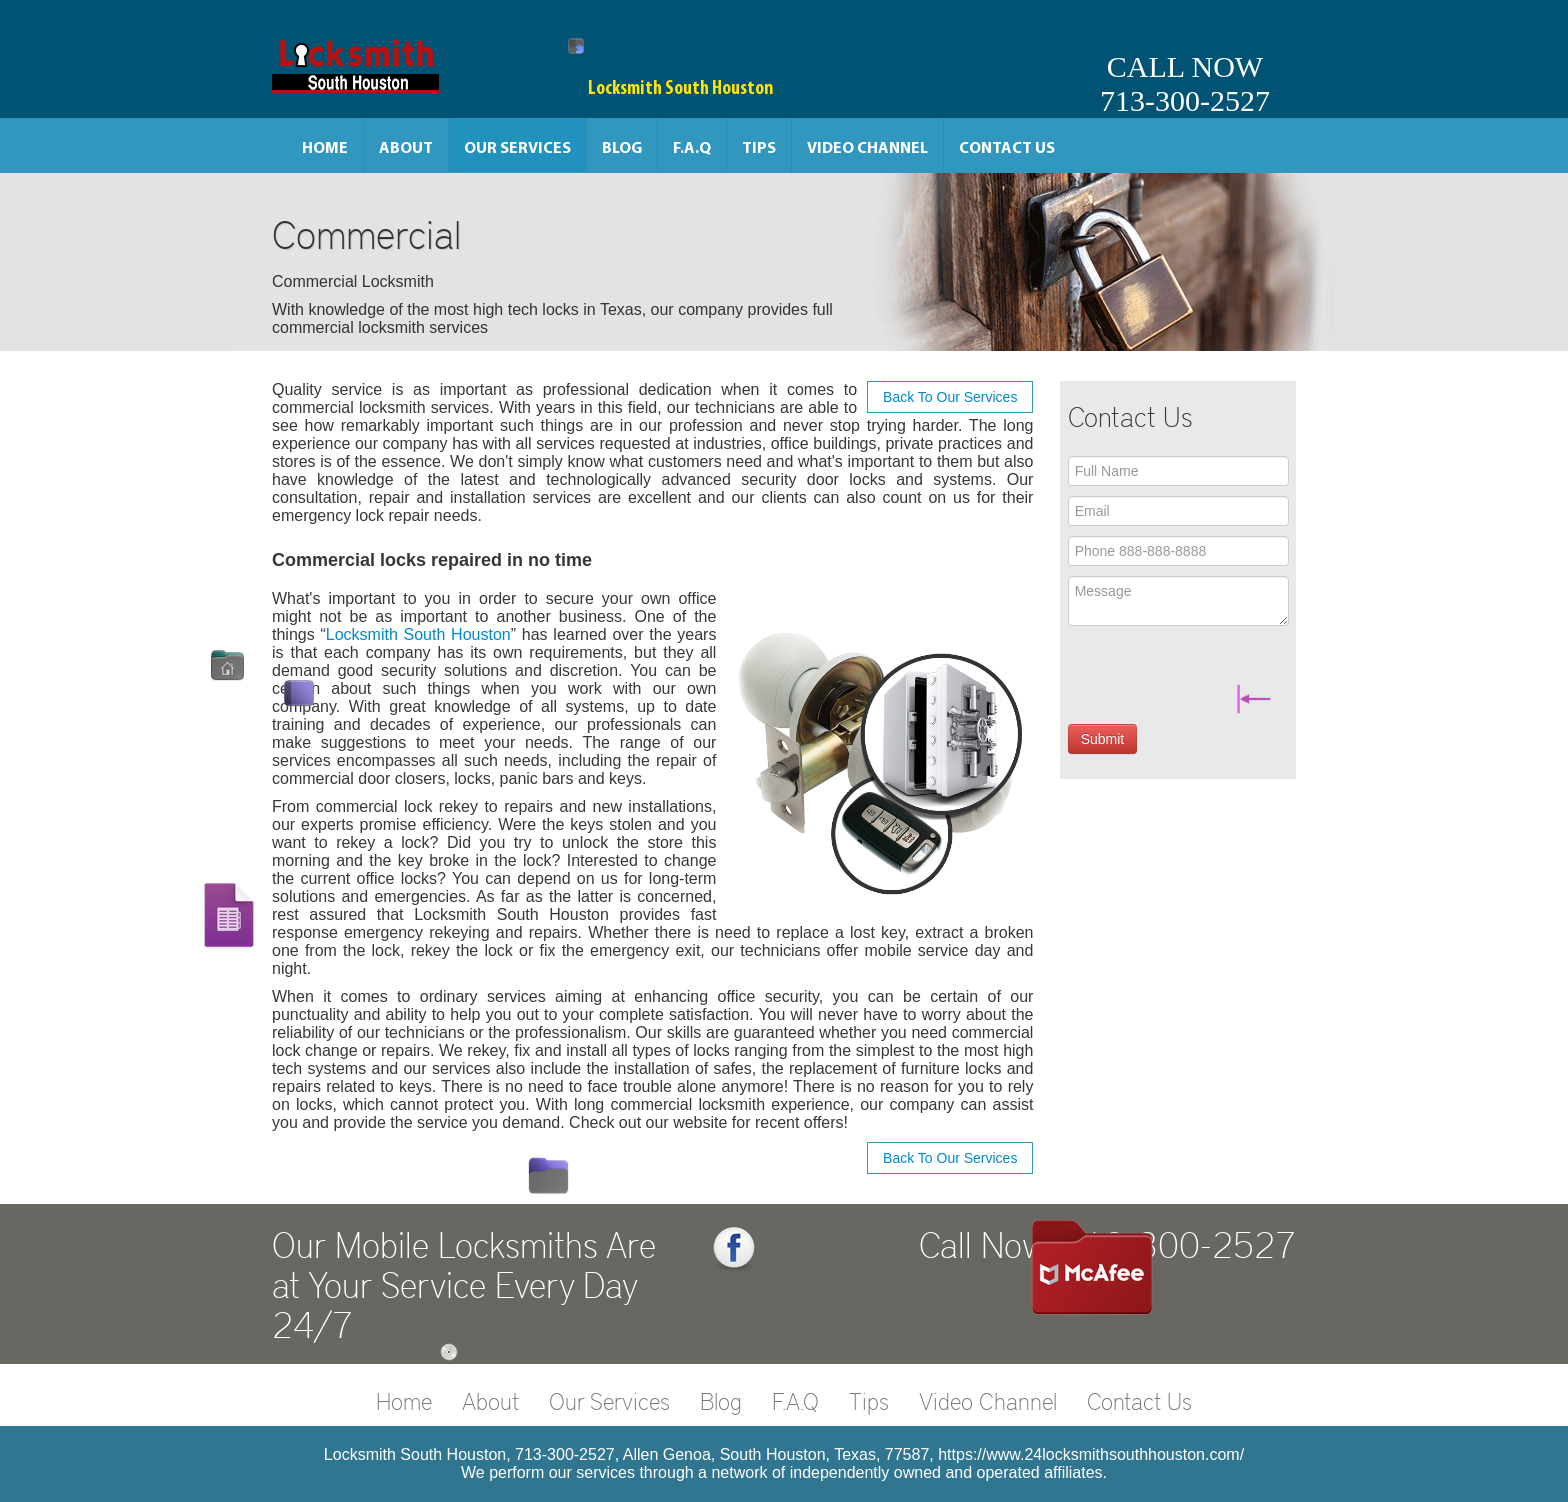  I want to click on manage bluetooth plugins or extensions, so click(576, 46).